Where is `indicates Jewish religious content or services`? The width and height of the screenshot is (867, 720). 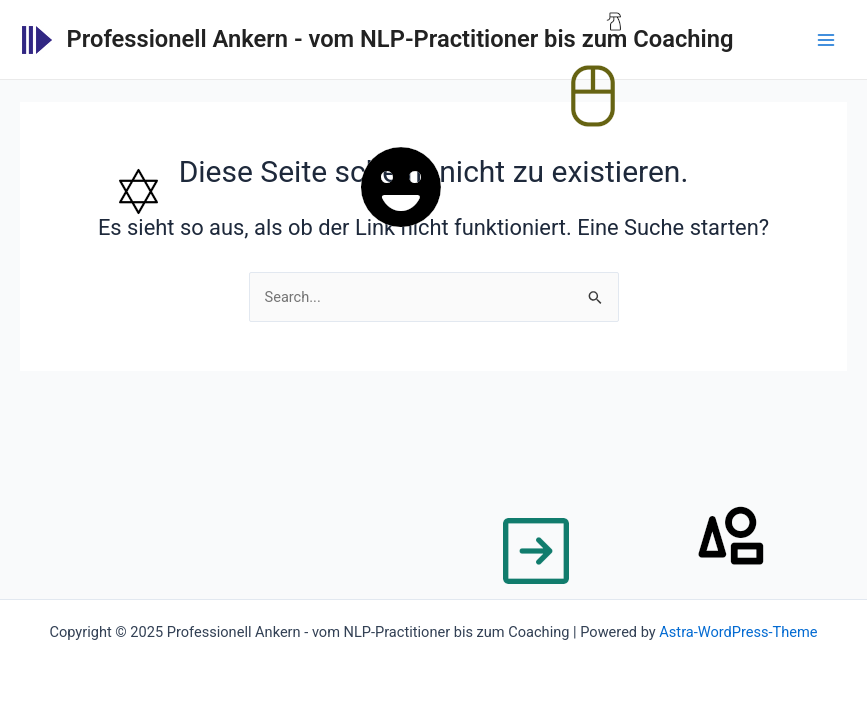 indicates Jewish religious content or services is located at coordinates (138, 191).